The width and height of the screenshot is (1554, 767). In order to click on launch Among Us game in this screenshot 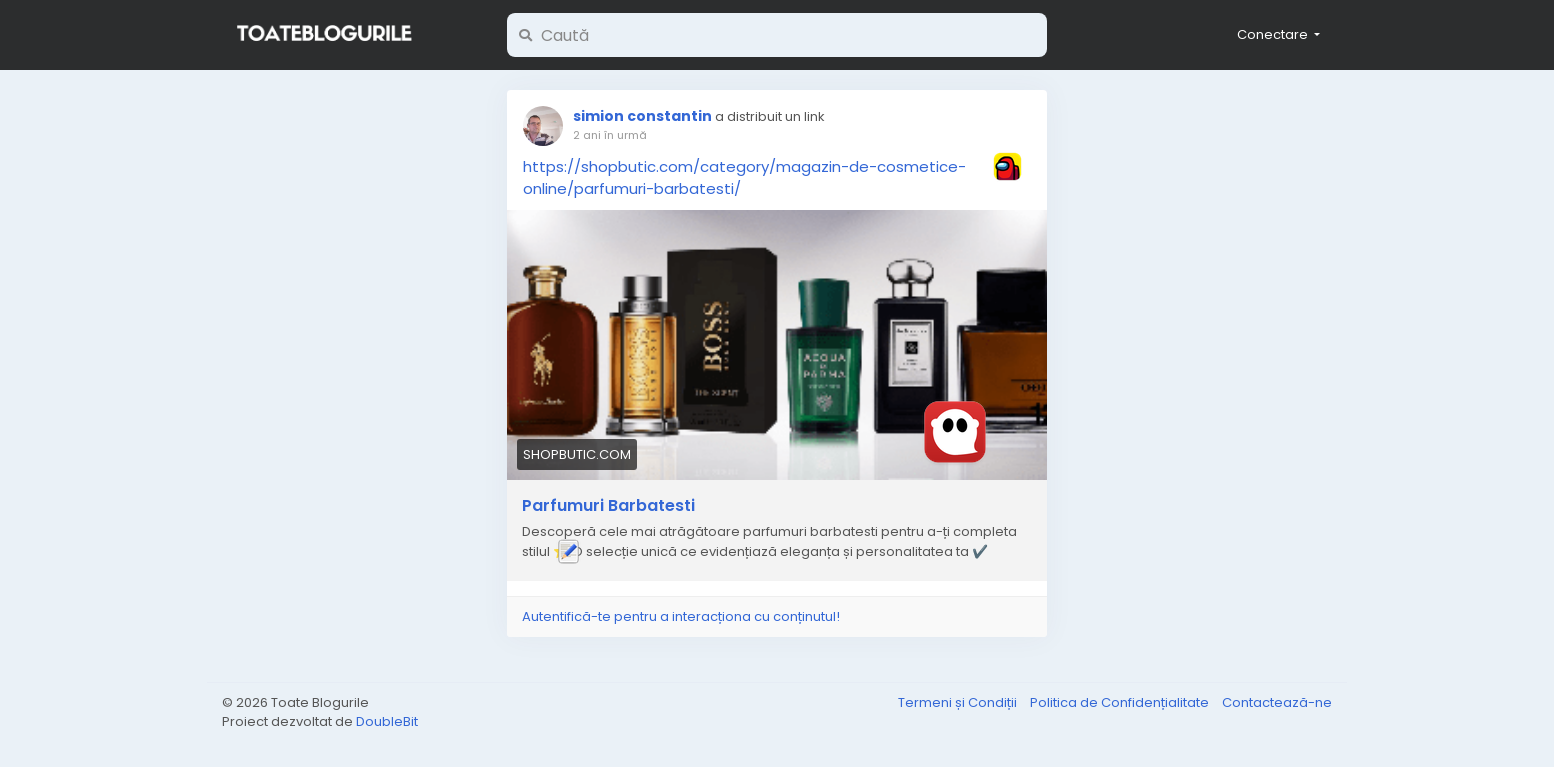, I will do `click(1007, 166)`.